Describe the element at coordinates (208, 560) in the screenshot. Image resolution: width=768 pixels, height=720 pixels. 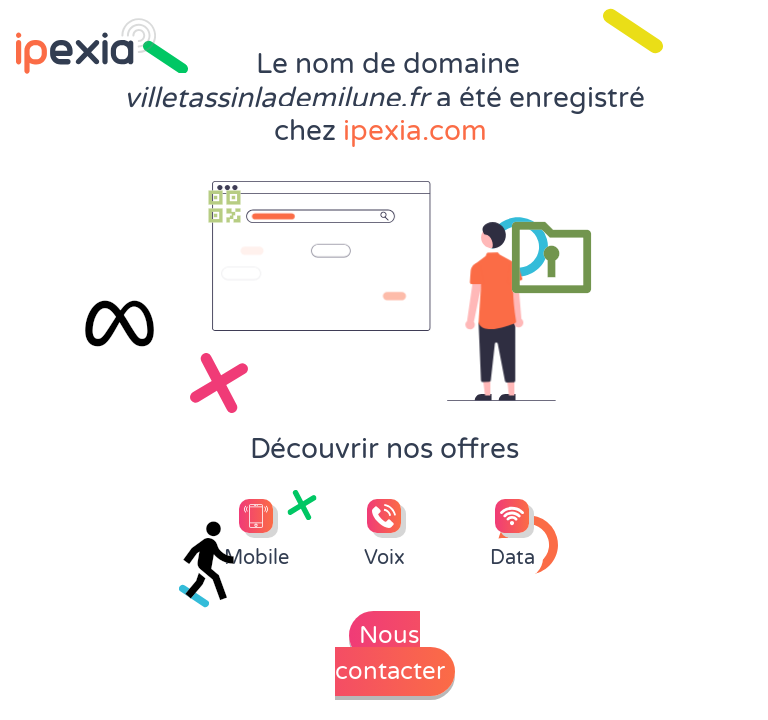
I see `select walking directions` at that location.